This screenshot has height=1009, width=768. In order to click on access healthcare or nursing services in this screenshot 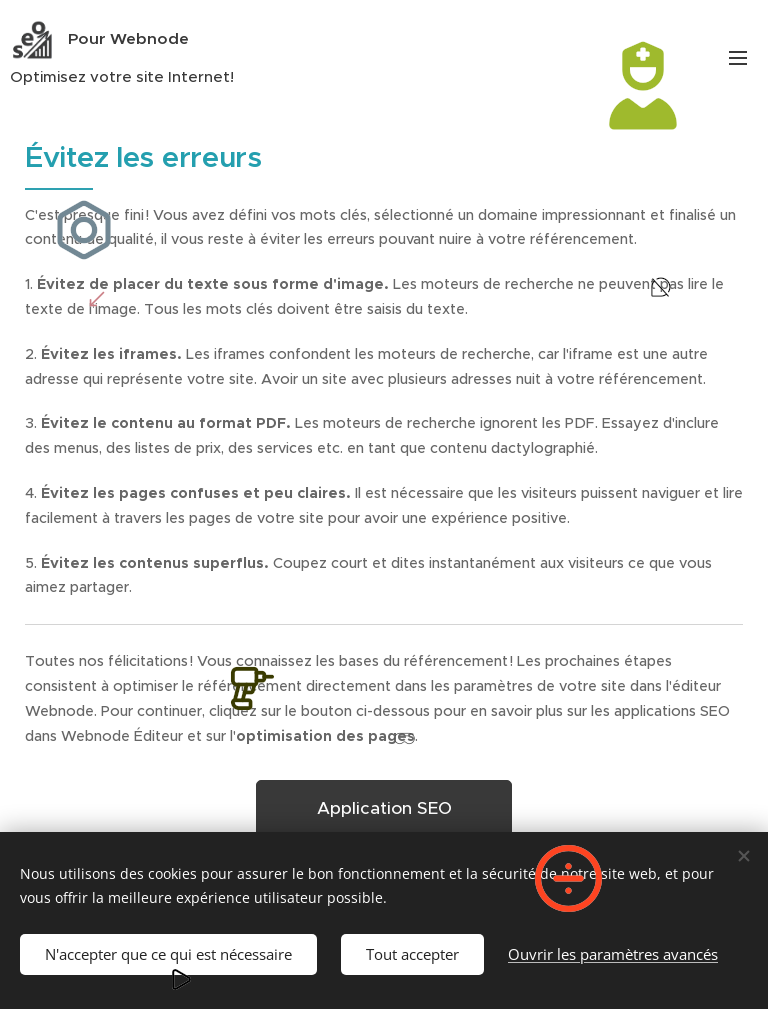, I will do `click(643, 88)`.